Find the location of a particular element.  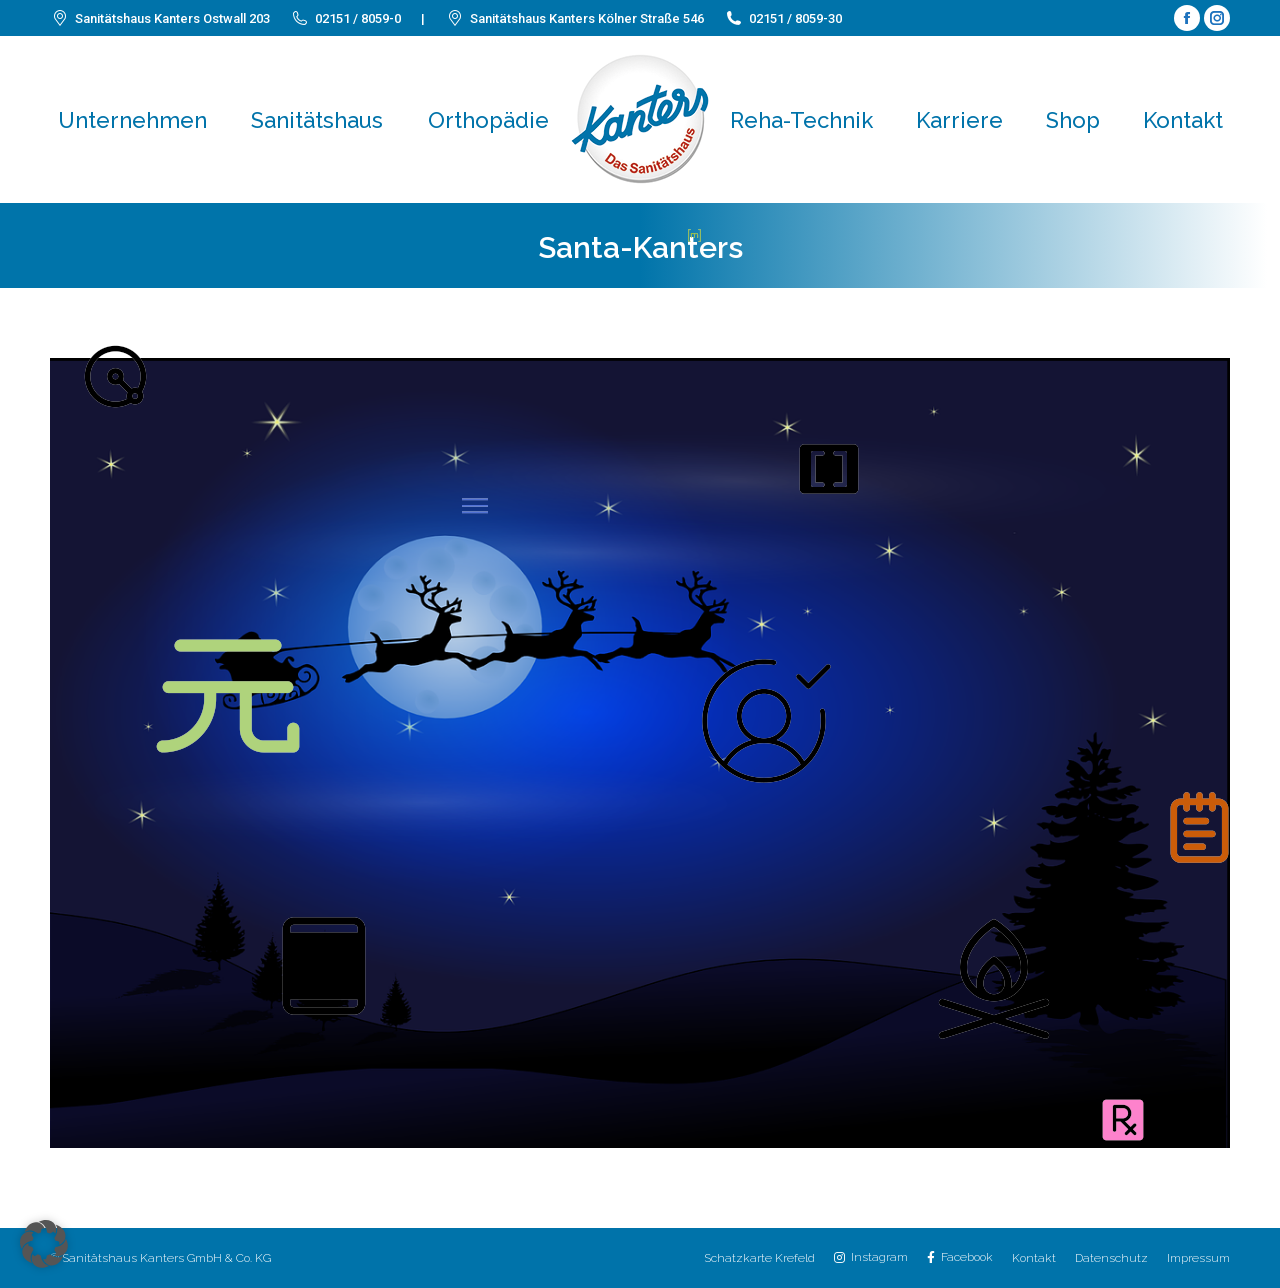

view or edit notes is located at coordinates (1199, 827).